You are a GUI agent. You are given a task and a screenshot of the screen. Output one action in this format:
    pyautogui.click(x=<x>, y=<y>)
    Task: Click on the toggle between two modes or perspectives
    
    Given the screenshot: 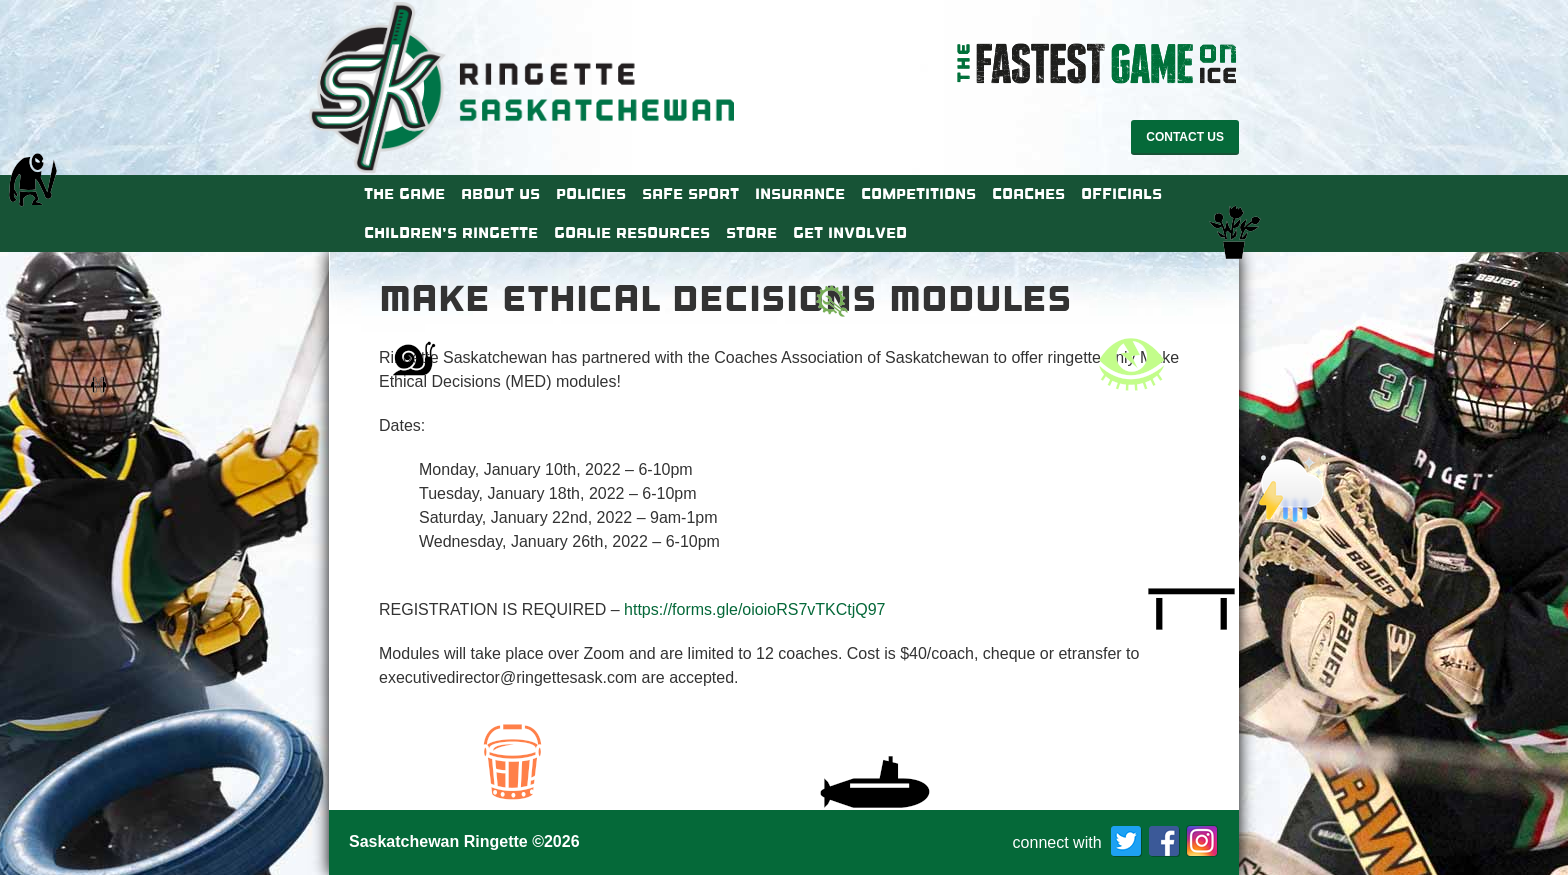 What is the action you would take?
    pyautogui.click(x=98, y=384)
    